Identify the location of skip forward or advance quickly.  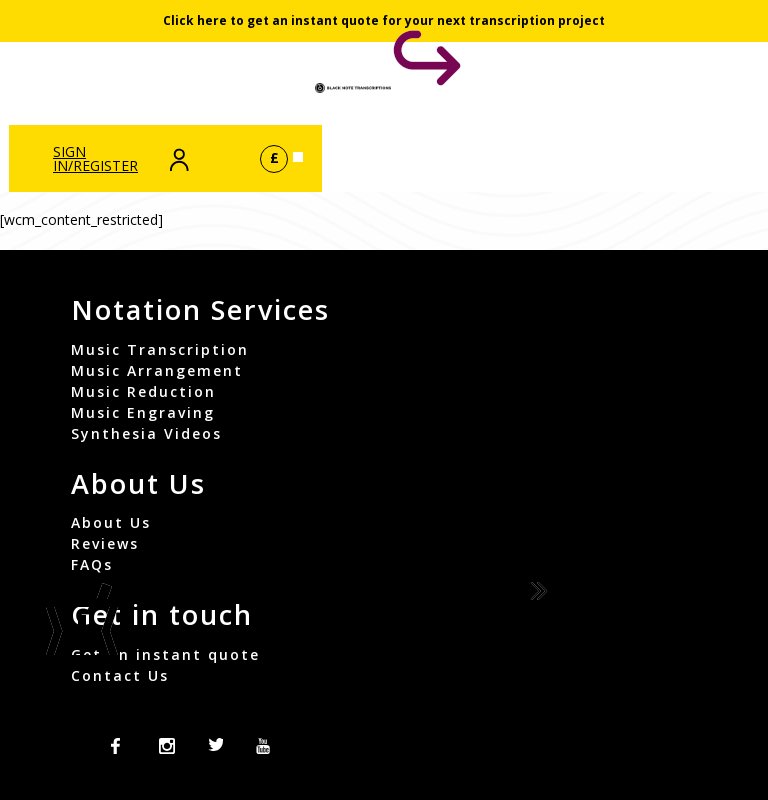
(539, 591).